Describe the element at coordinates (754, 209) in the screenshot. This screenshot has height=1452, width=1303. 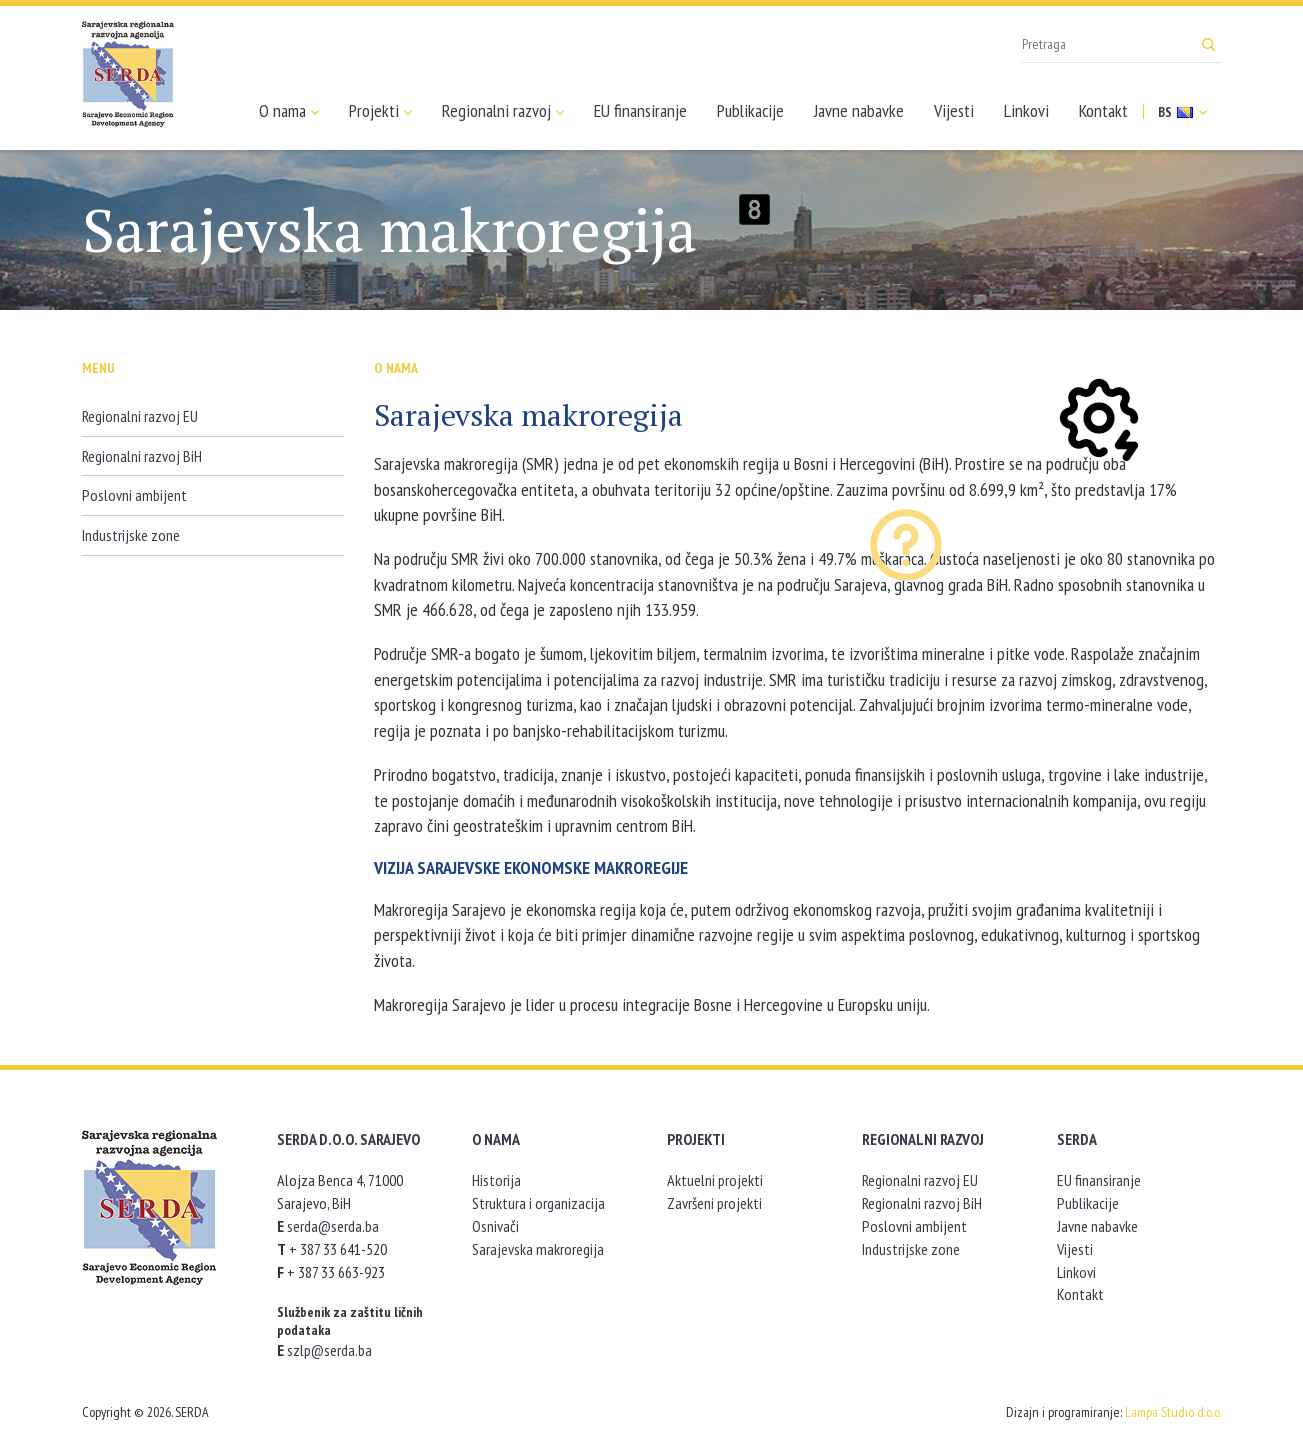
I see `indicates item number eight in a list or sequence` at that location.